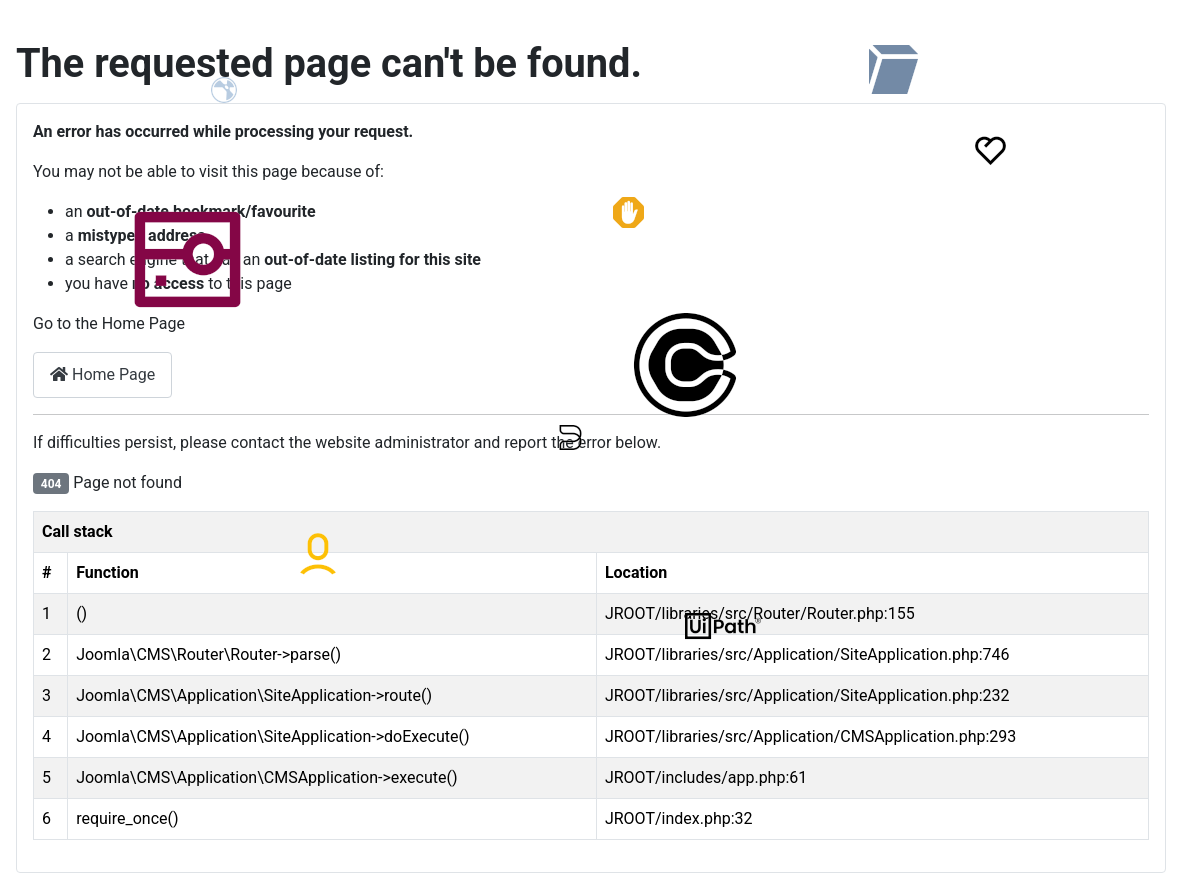 The image size is (1182, 873). Describe the element at coordinates (990, 150) in the screenshot. I see `add item to favorites` at that location.